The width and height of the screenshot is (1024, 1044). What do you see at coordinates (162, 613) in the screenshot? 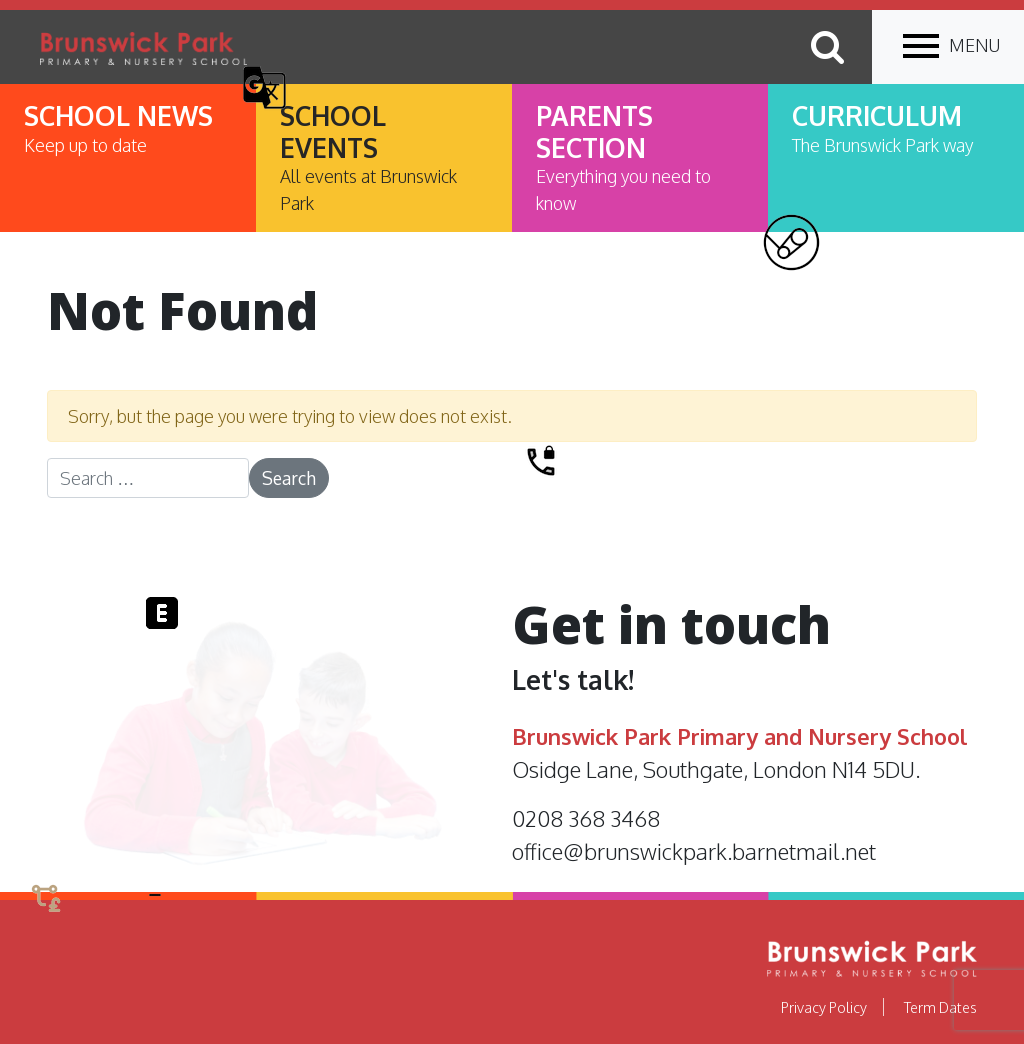
I see `indicates explicit content warning` at bounding box center [162, 613].